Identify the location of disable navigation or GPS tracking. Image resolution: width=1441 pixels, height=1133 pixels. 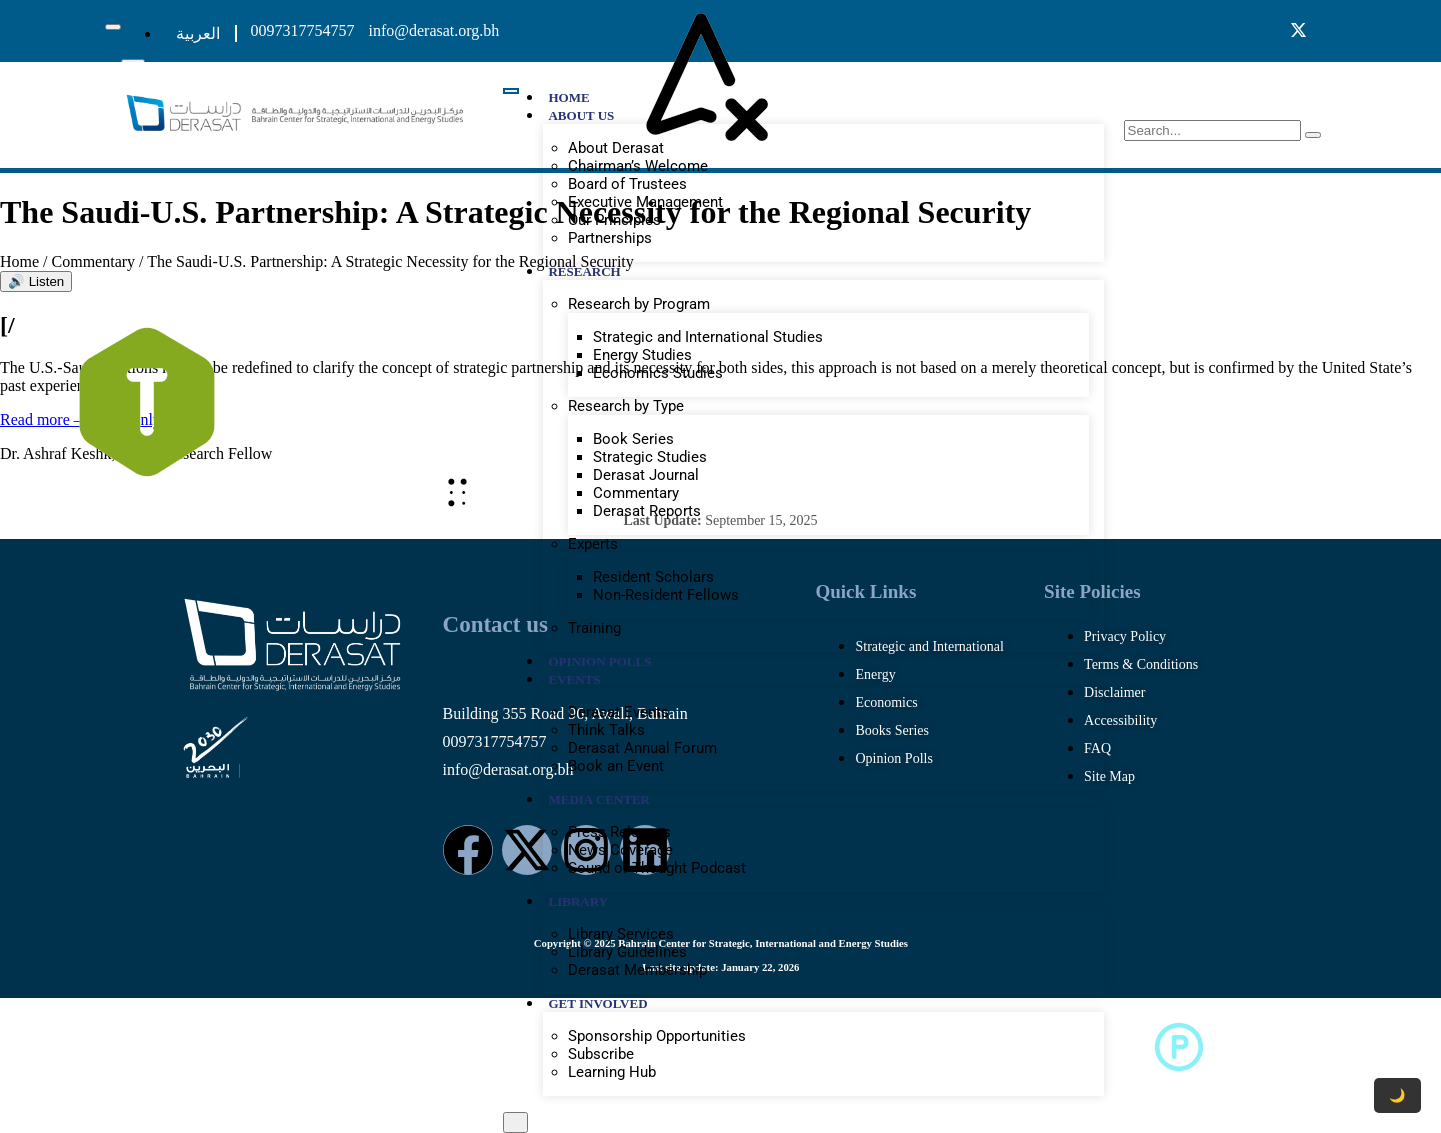
(701, 74).